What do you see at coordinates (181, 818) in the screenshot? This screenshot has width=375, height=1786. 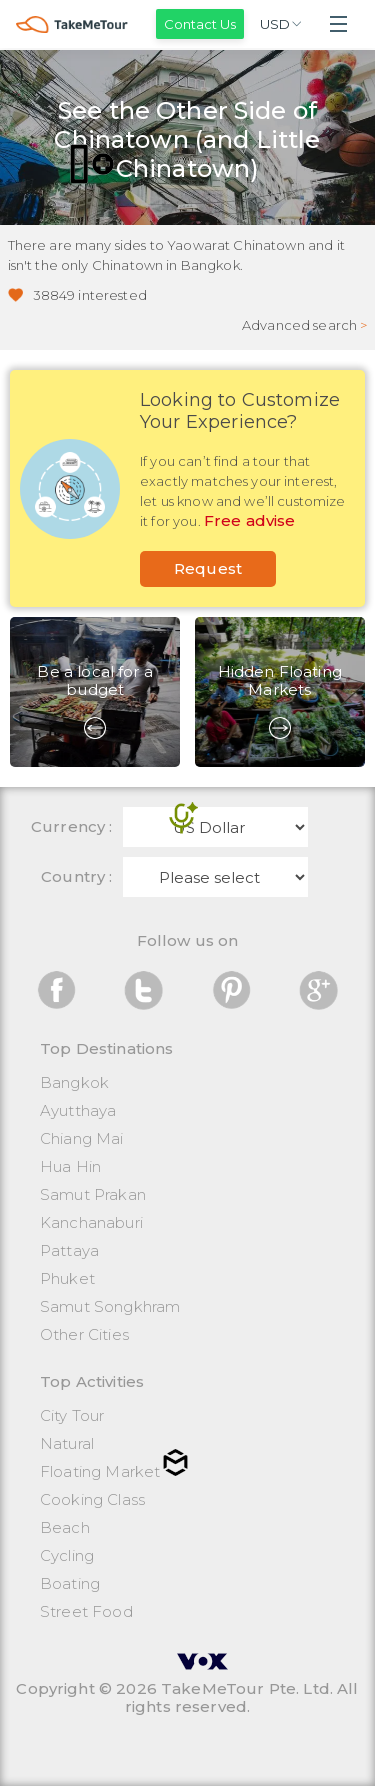 I see `activate AI-powered voice input` at bounding box center [181, 818].